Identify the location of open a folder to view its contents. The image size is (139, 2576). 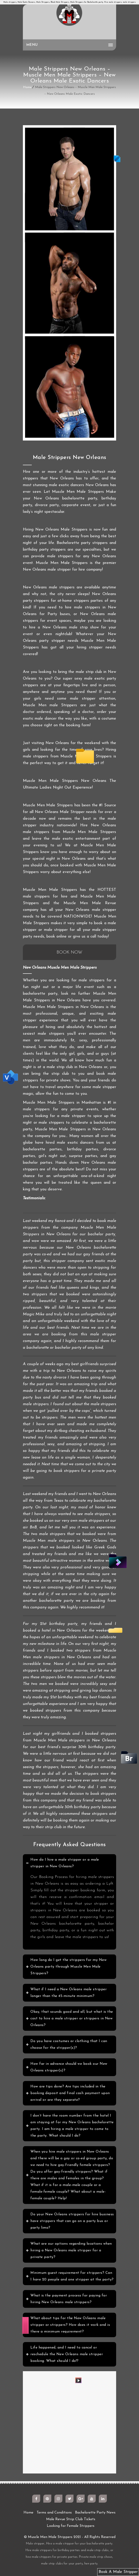
(85, 756).